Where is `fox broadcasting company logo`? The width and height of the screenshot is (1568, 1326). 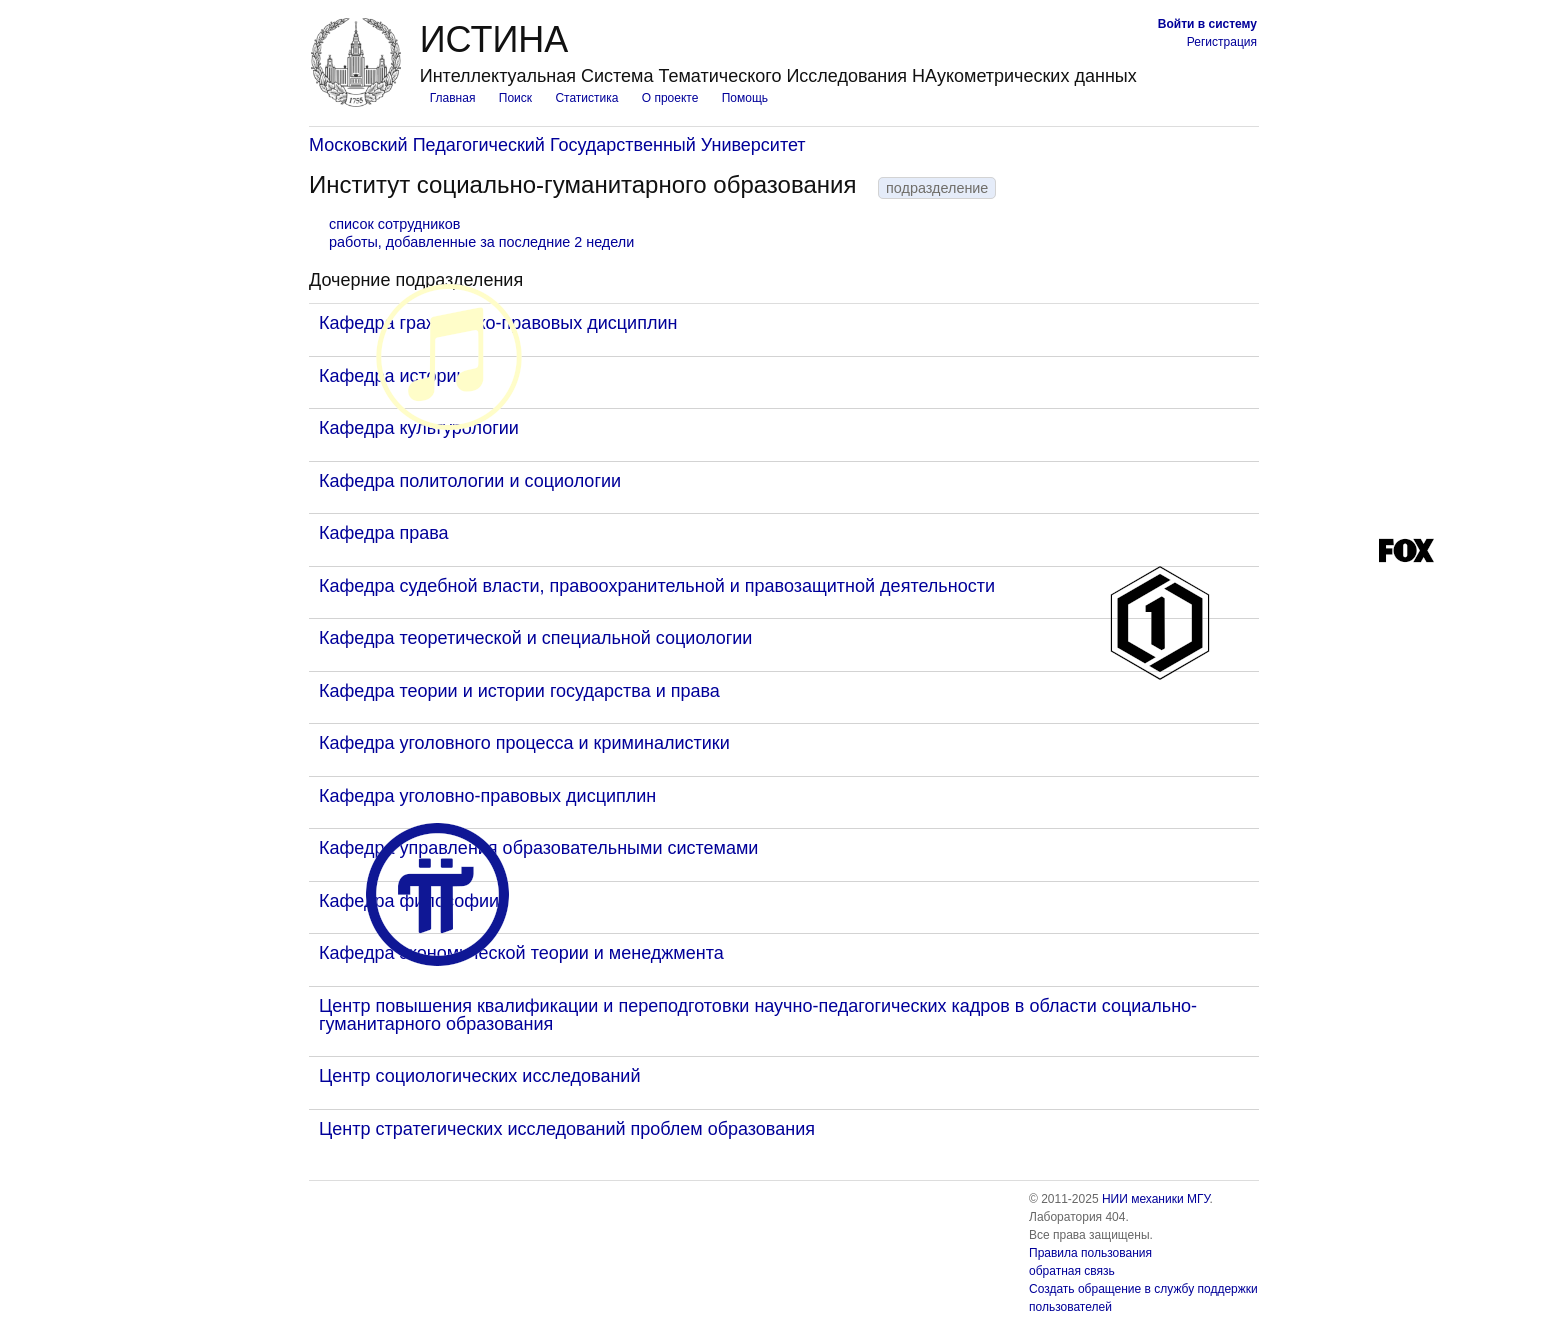 fox broadcasting company logo is located at coordinates (1406, 550).